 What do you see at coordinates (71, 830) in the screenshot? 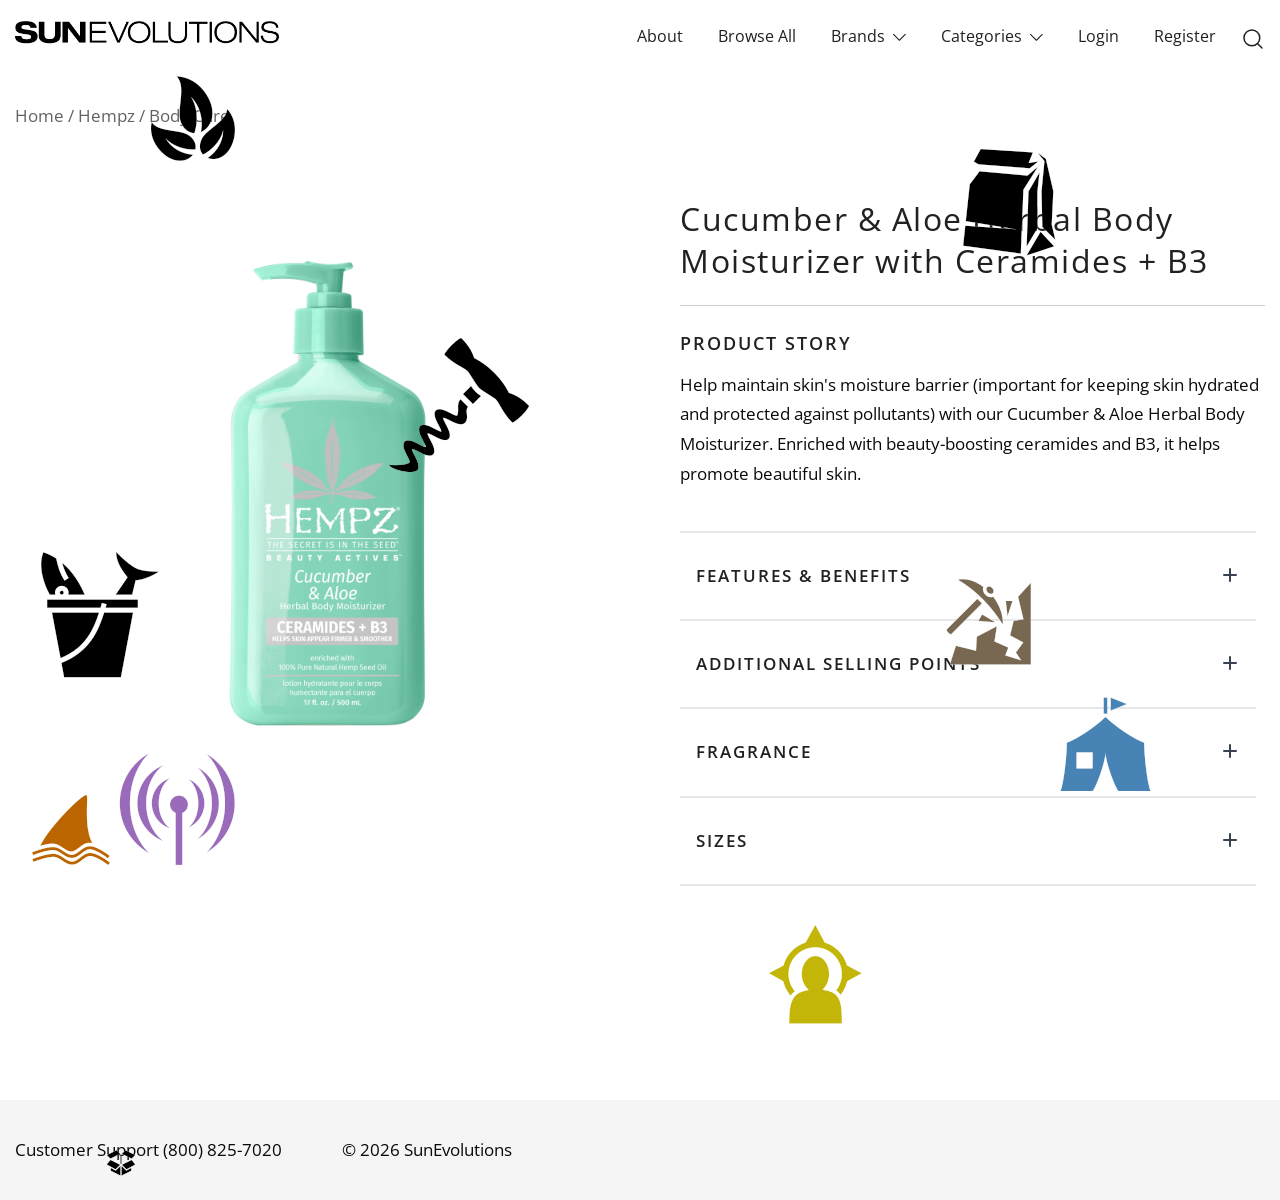
I see `indicates shark or dangerous water warning` at bounding box center [71, 830].